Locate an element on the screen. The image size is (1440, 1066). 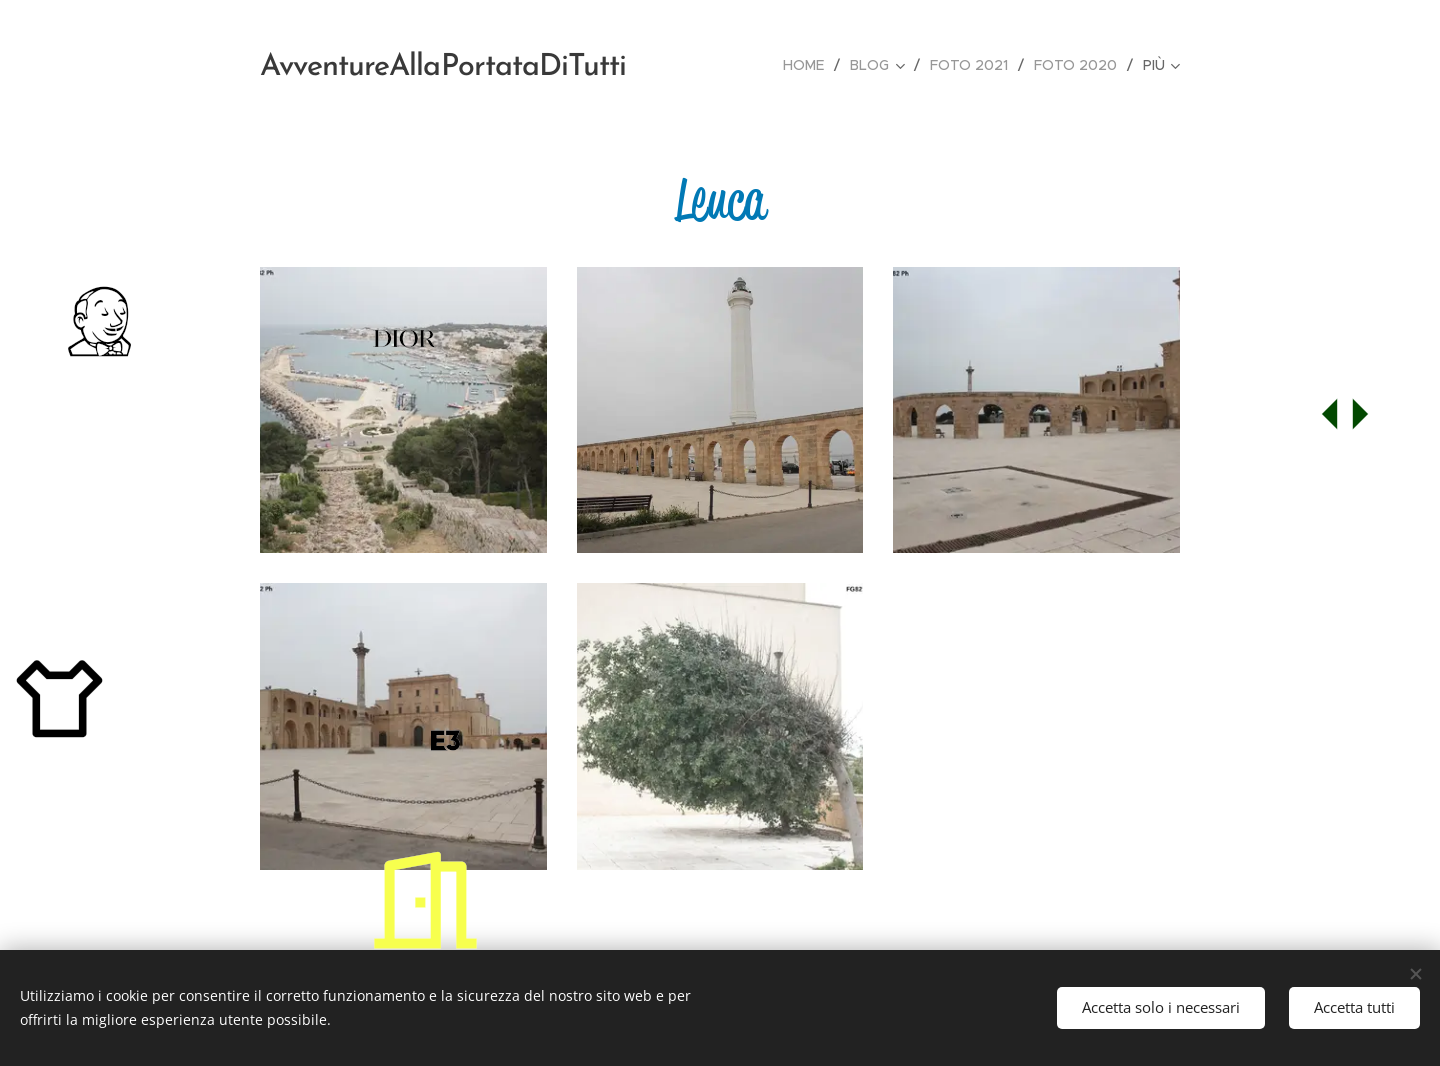
E3 (Electronic Entertainment Expo) logo is located at coordinates (445, 740).